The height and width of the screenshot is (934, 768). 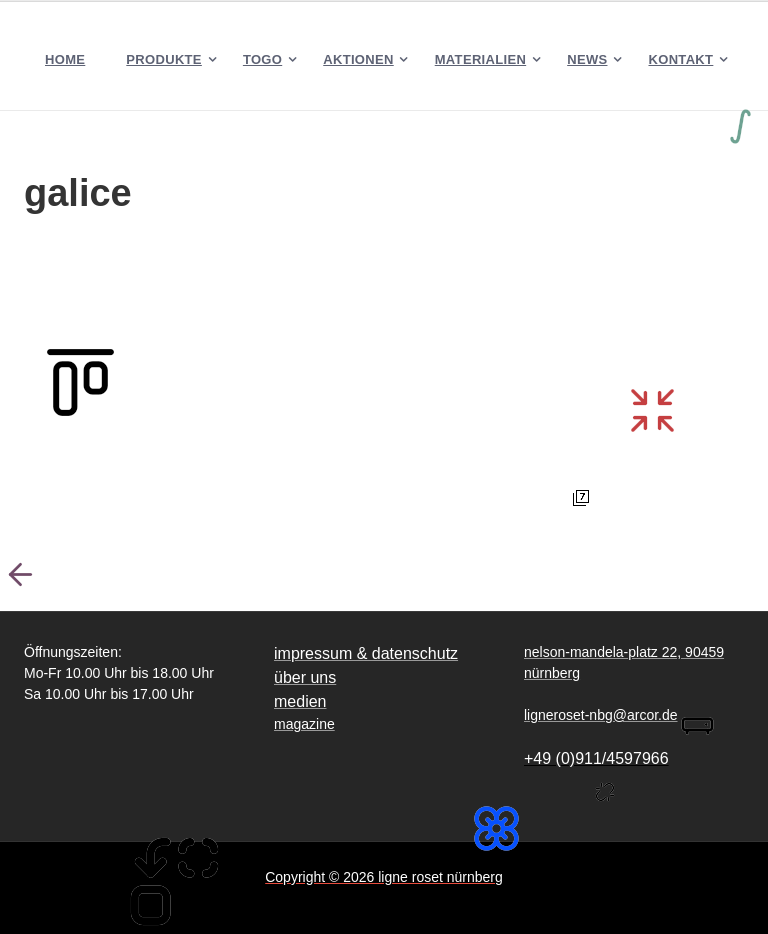 What do you see at coordinates (605, 792) in the screenshot?
I see `remove or break a link connection` at bounding box center [605, 792].